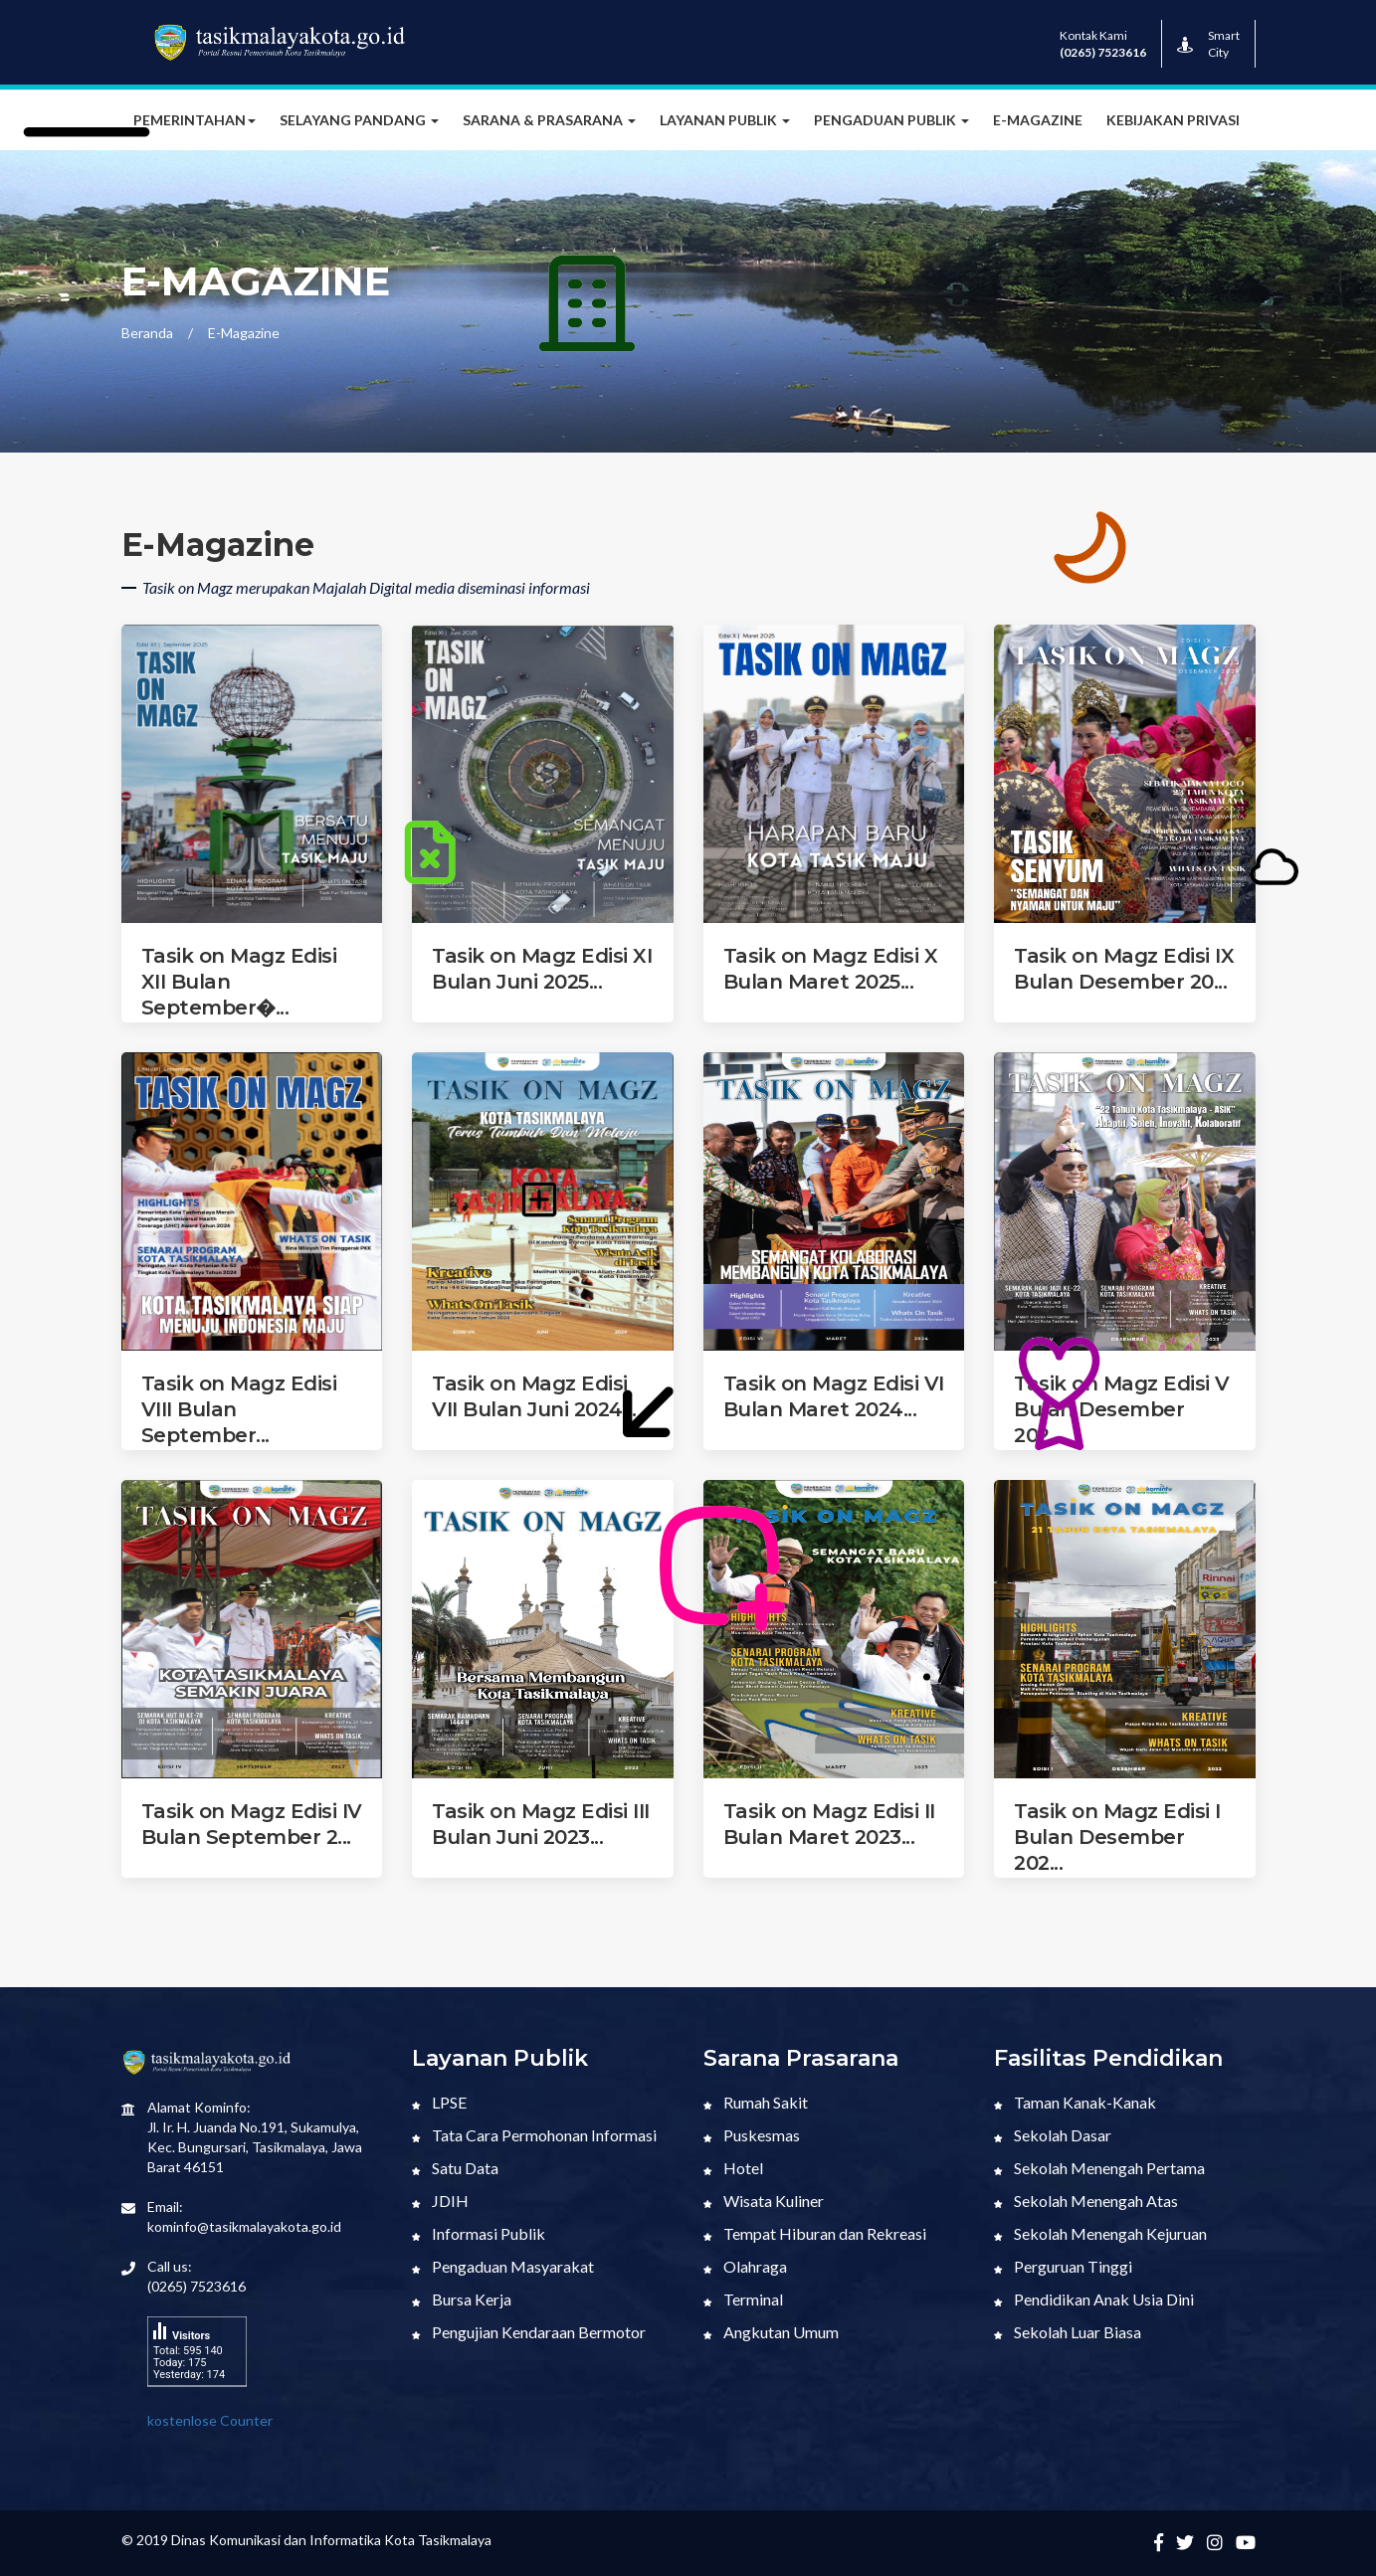  I want to click on view building or property details, so click(587, 303).